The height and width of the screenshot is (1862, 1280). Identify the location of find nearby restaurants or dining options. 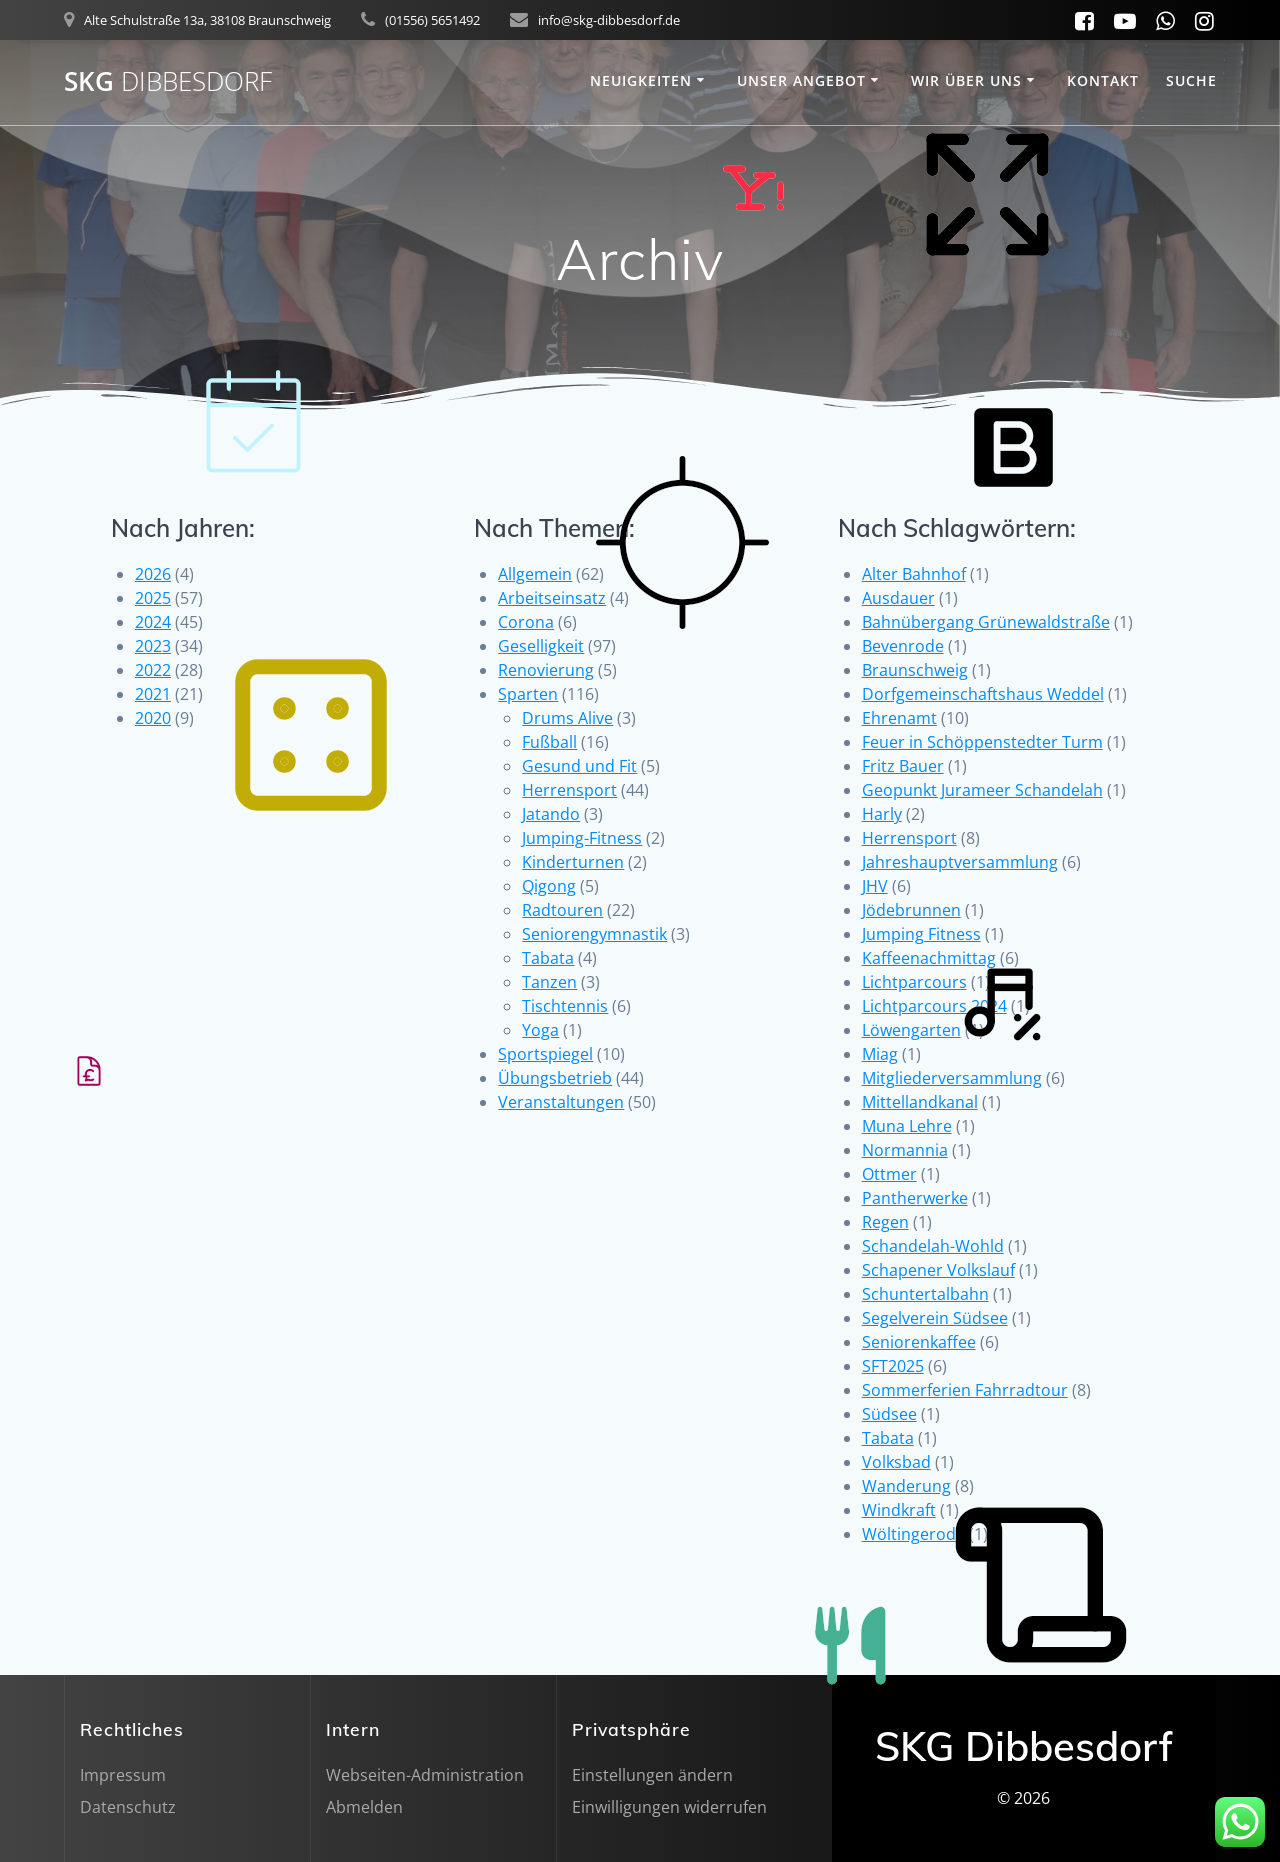
(851, 1645).